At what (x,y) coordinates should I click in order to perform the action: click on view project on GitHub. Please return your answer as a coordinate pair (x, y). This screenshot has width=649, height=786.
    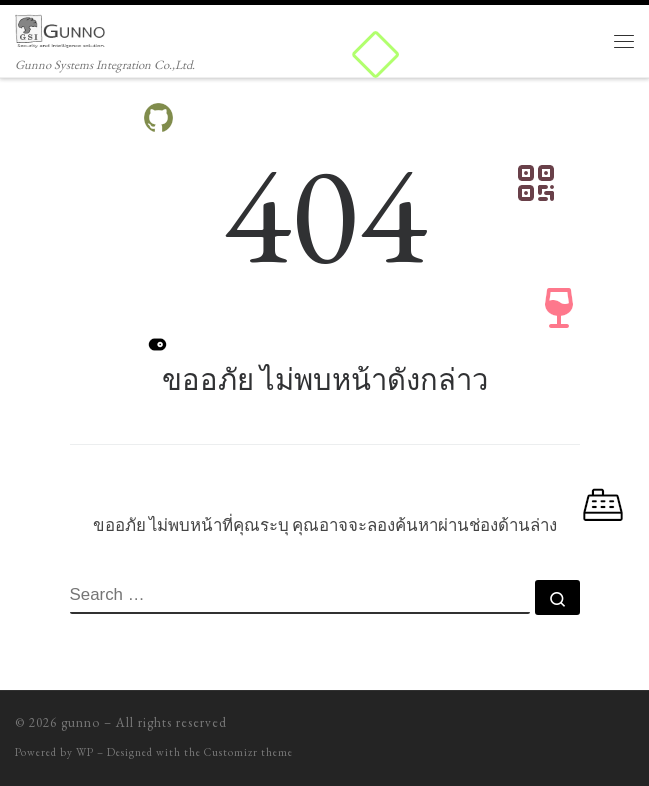
    Looking at the image, I should click on (158, 117).